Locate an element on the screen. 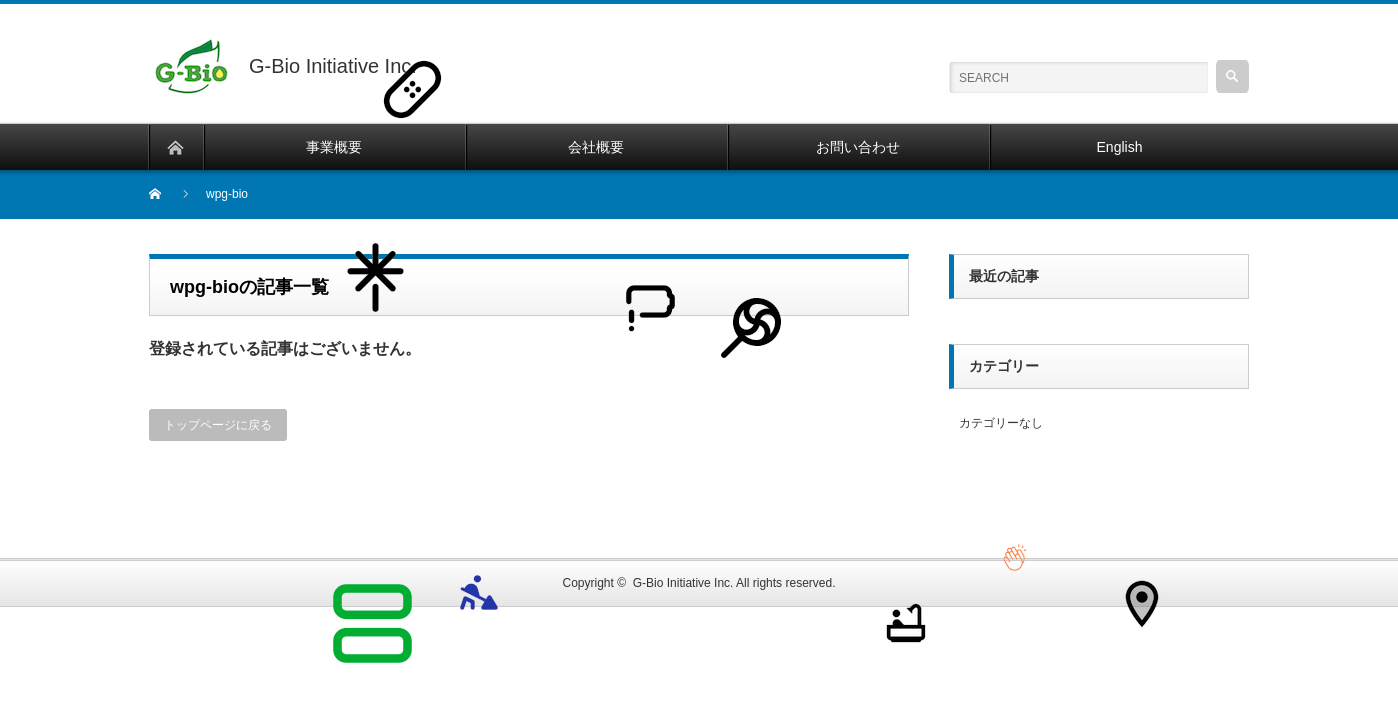  switch to list view is located at coordinates (372, 623).